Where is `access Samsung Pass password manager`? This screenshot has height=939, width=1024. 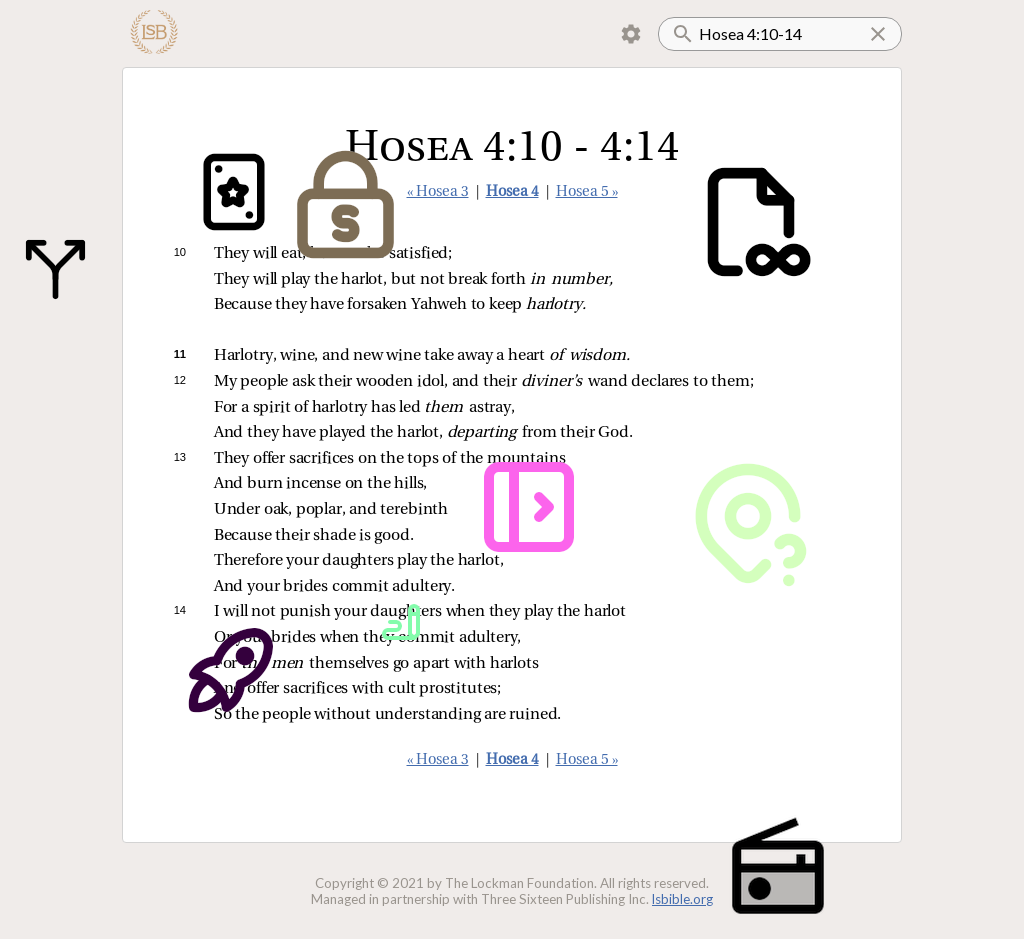
access Samsung Pass password manager is located at coordinates (345, 204).